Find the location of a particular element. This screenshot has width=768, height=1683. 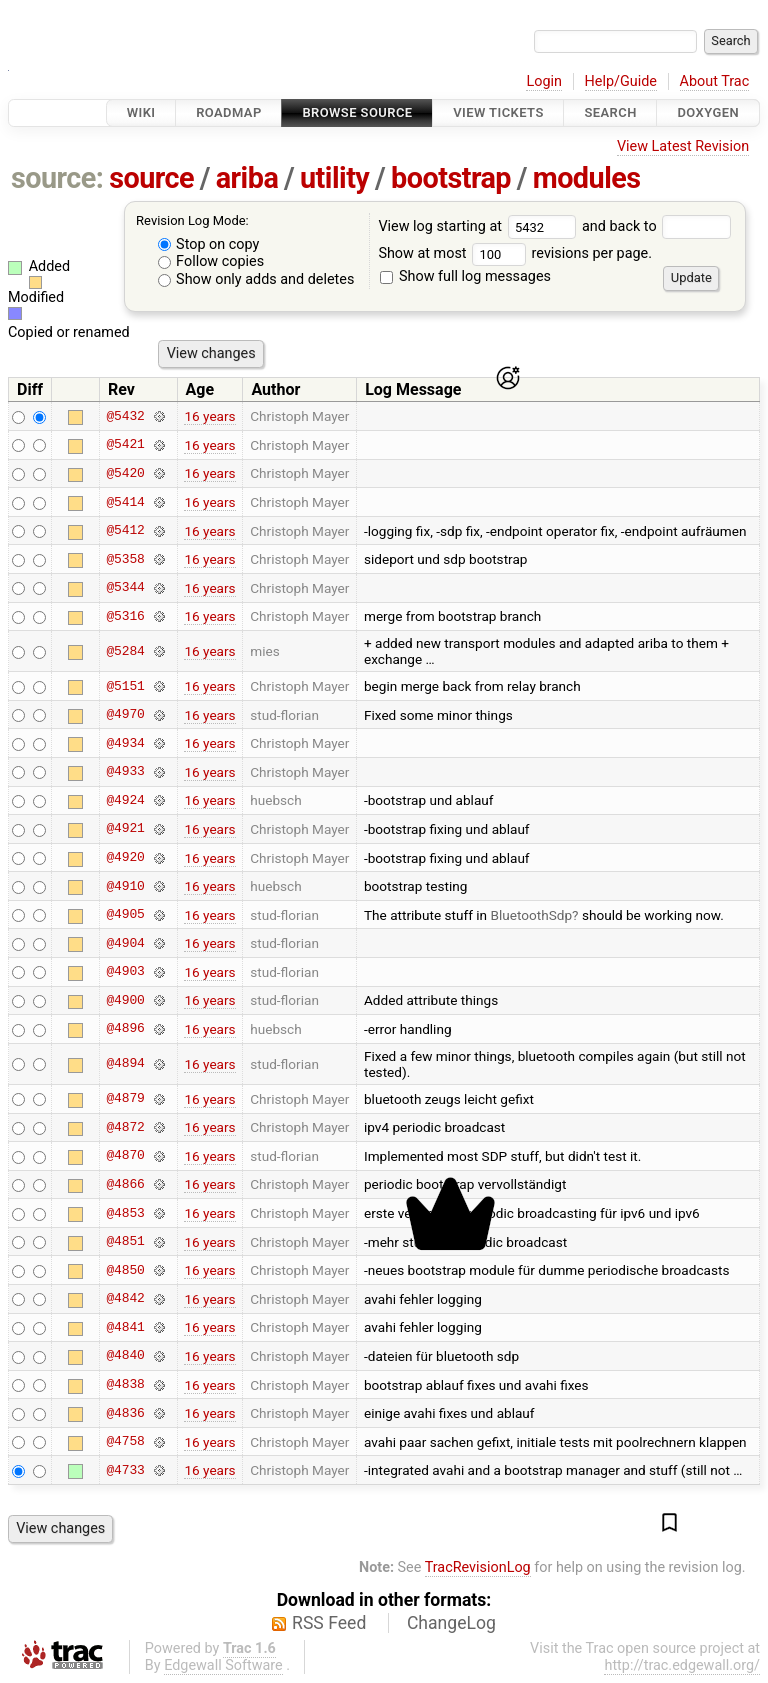

indicates premium or VIP membership status is located at coordinates (450, 1218).